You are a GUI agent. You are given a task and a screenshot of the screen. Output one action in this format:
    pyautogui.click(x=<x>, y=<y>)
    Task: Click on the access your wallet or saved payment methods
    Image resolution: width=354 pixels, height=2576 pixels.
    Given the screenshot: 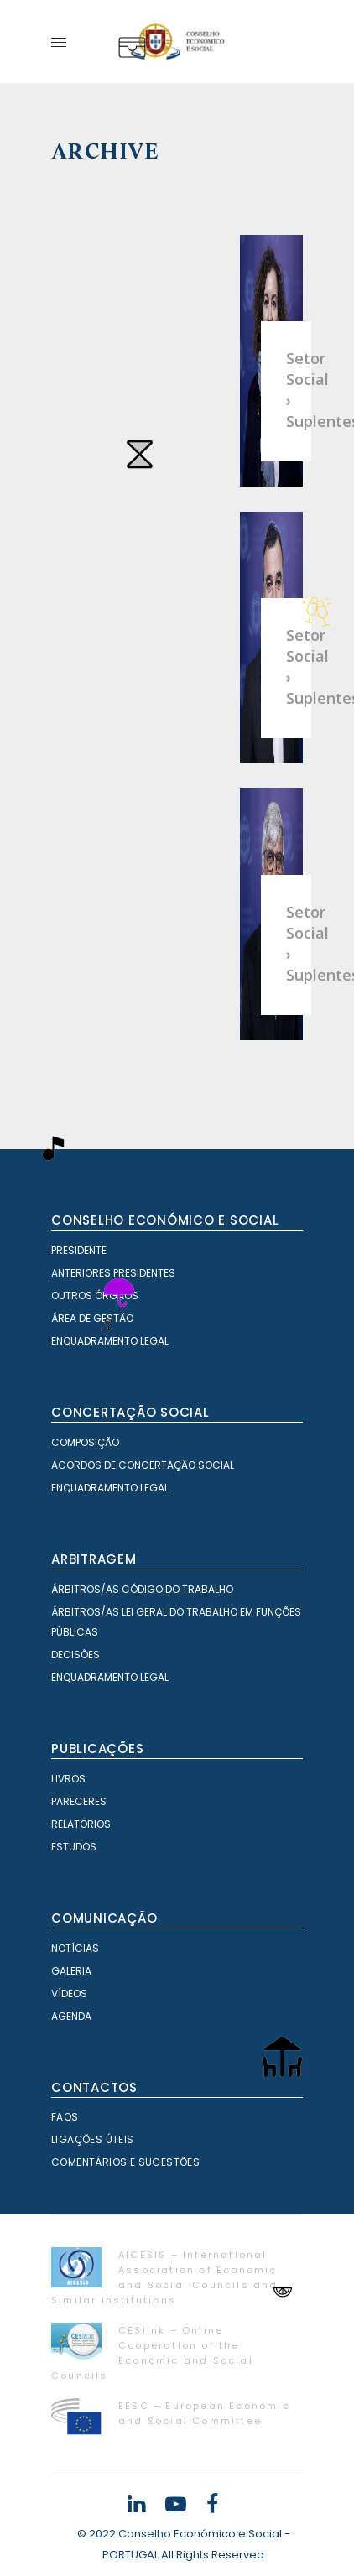 What is the action you would take?
    pyautogui.click(x=132, y=47)
    